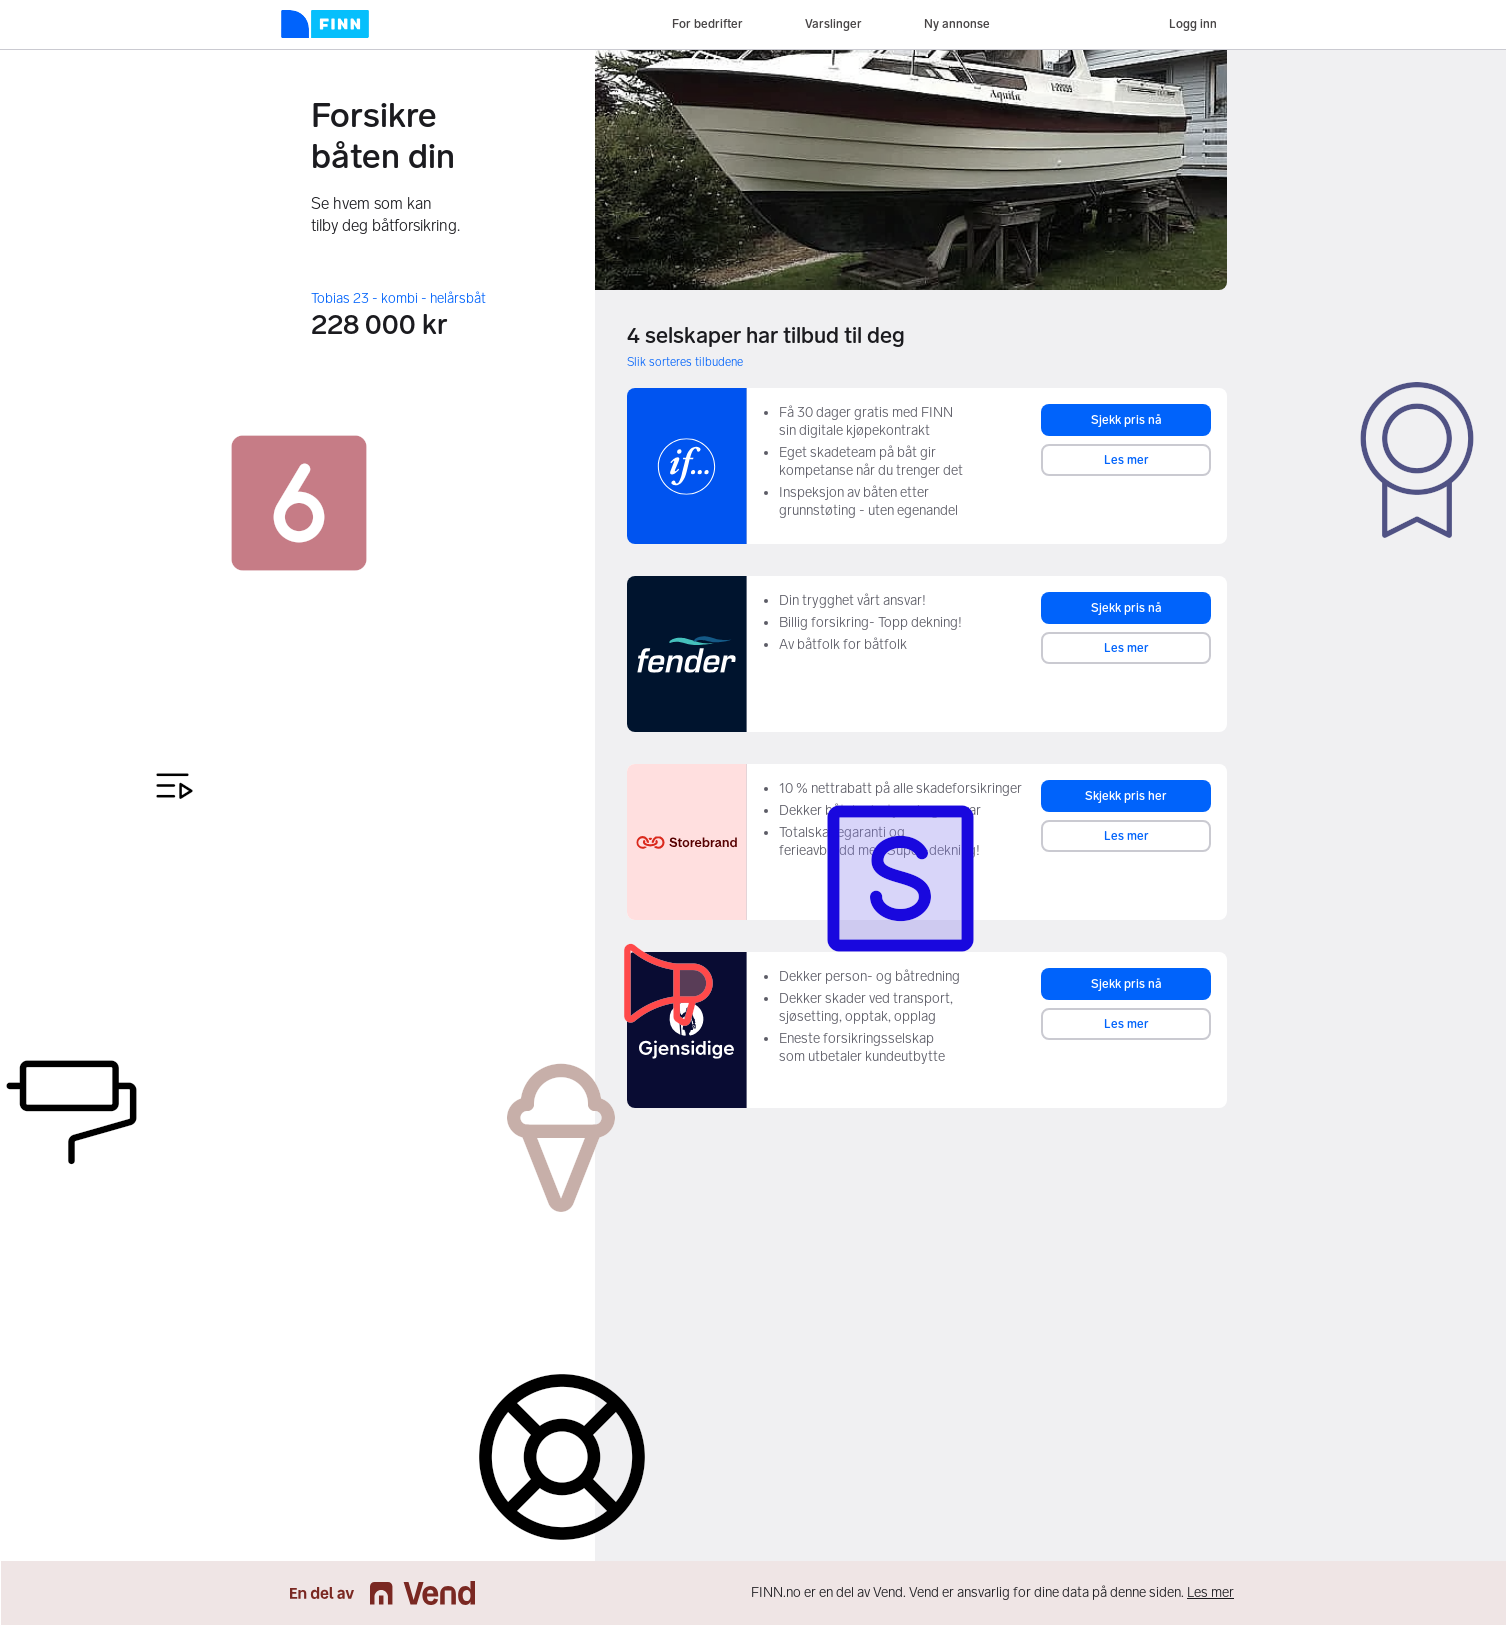  Describe the element at coordinates (71, 1103) in the screenshot. I see `access paint or formatting tools` at that location.